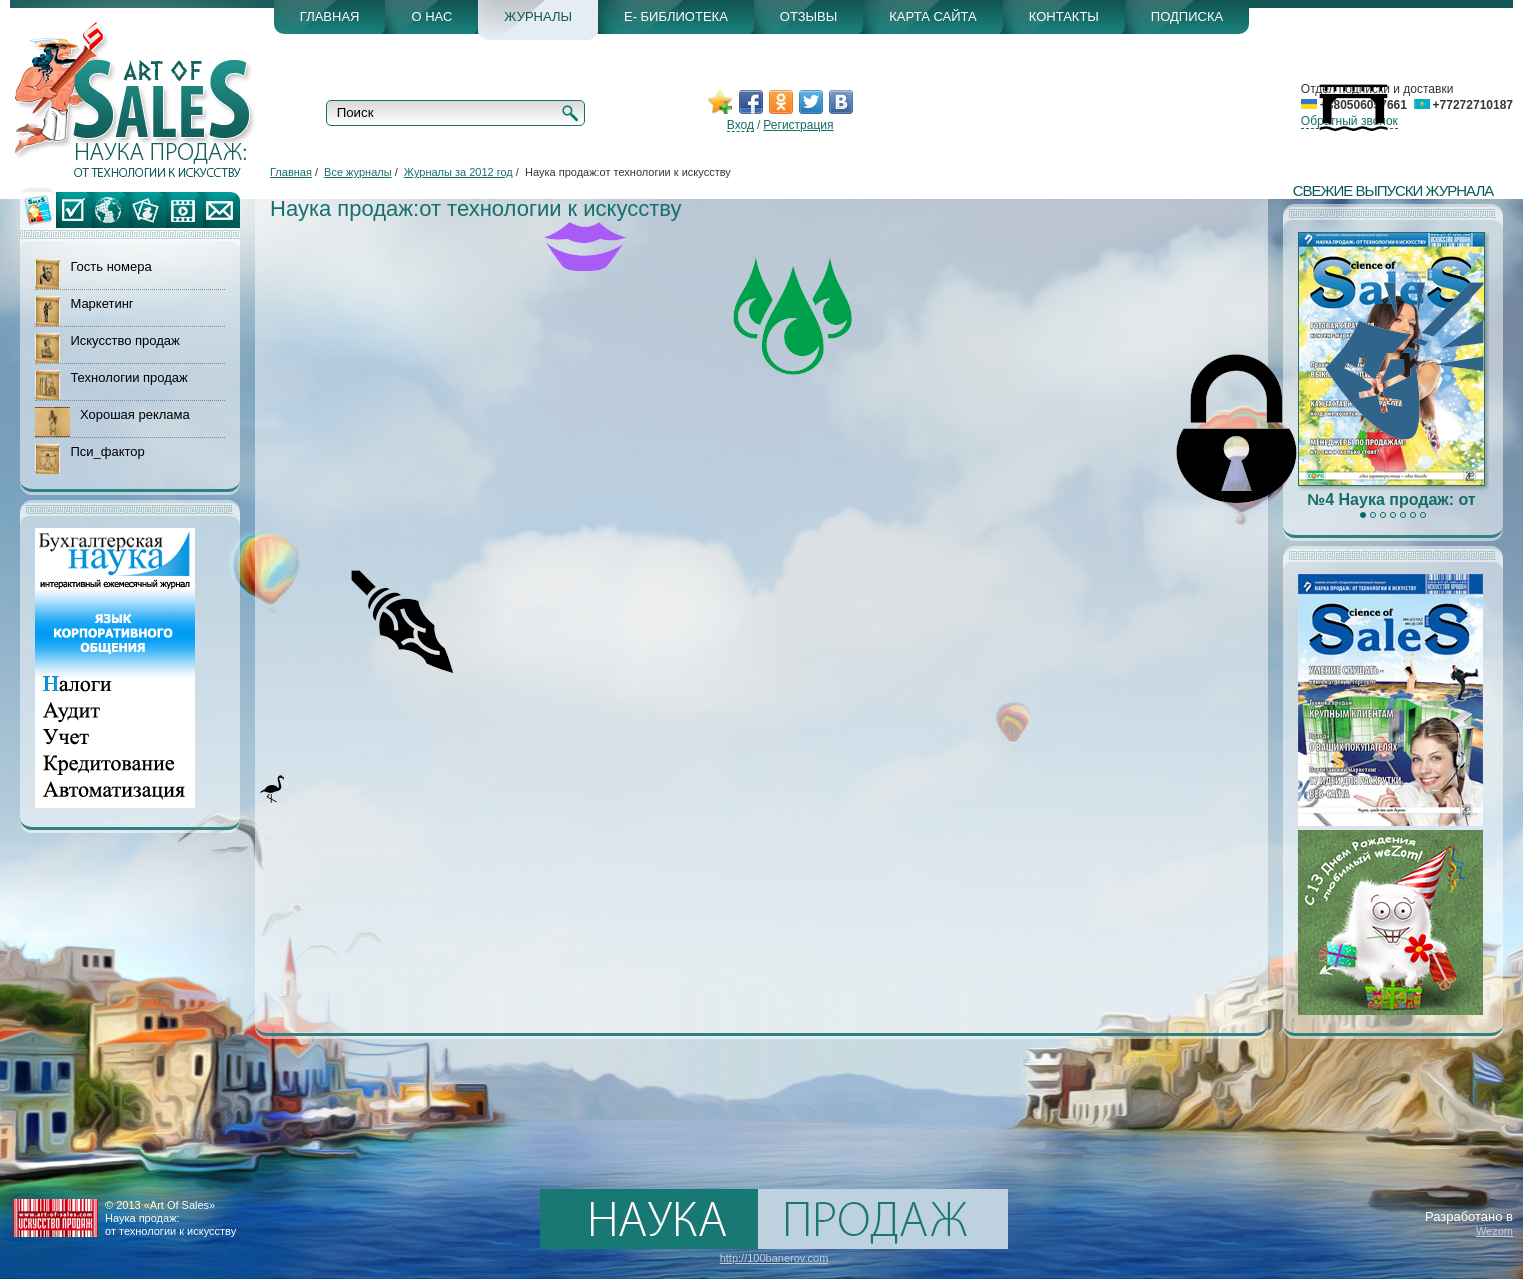 The height and width of the screenshot is (1279, 1523). What do you see at coordinates (402, 621) in the screenshot?
I see `select stone spear weapon in game inventory` at bounding box center [402, 621].